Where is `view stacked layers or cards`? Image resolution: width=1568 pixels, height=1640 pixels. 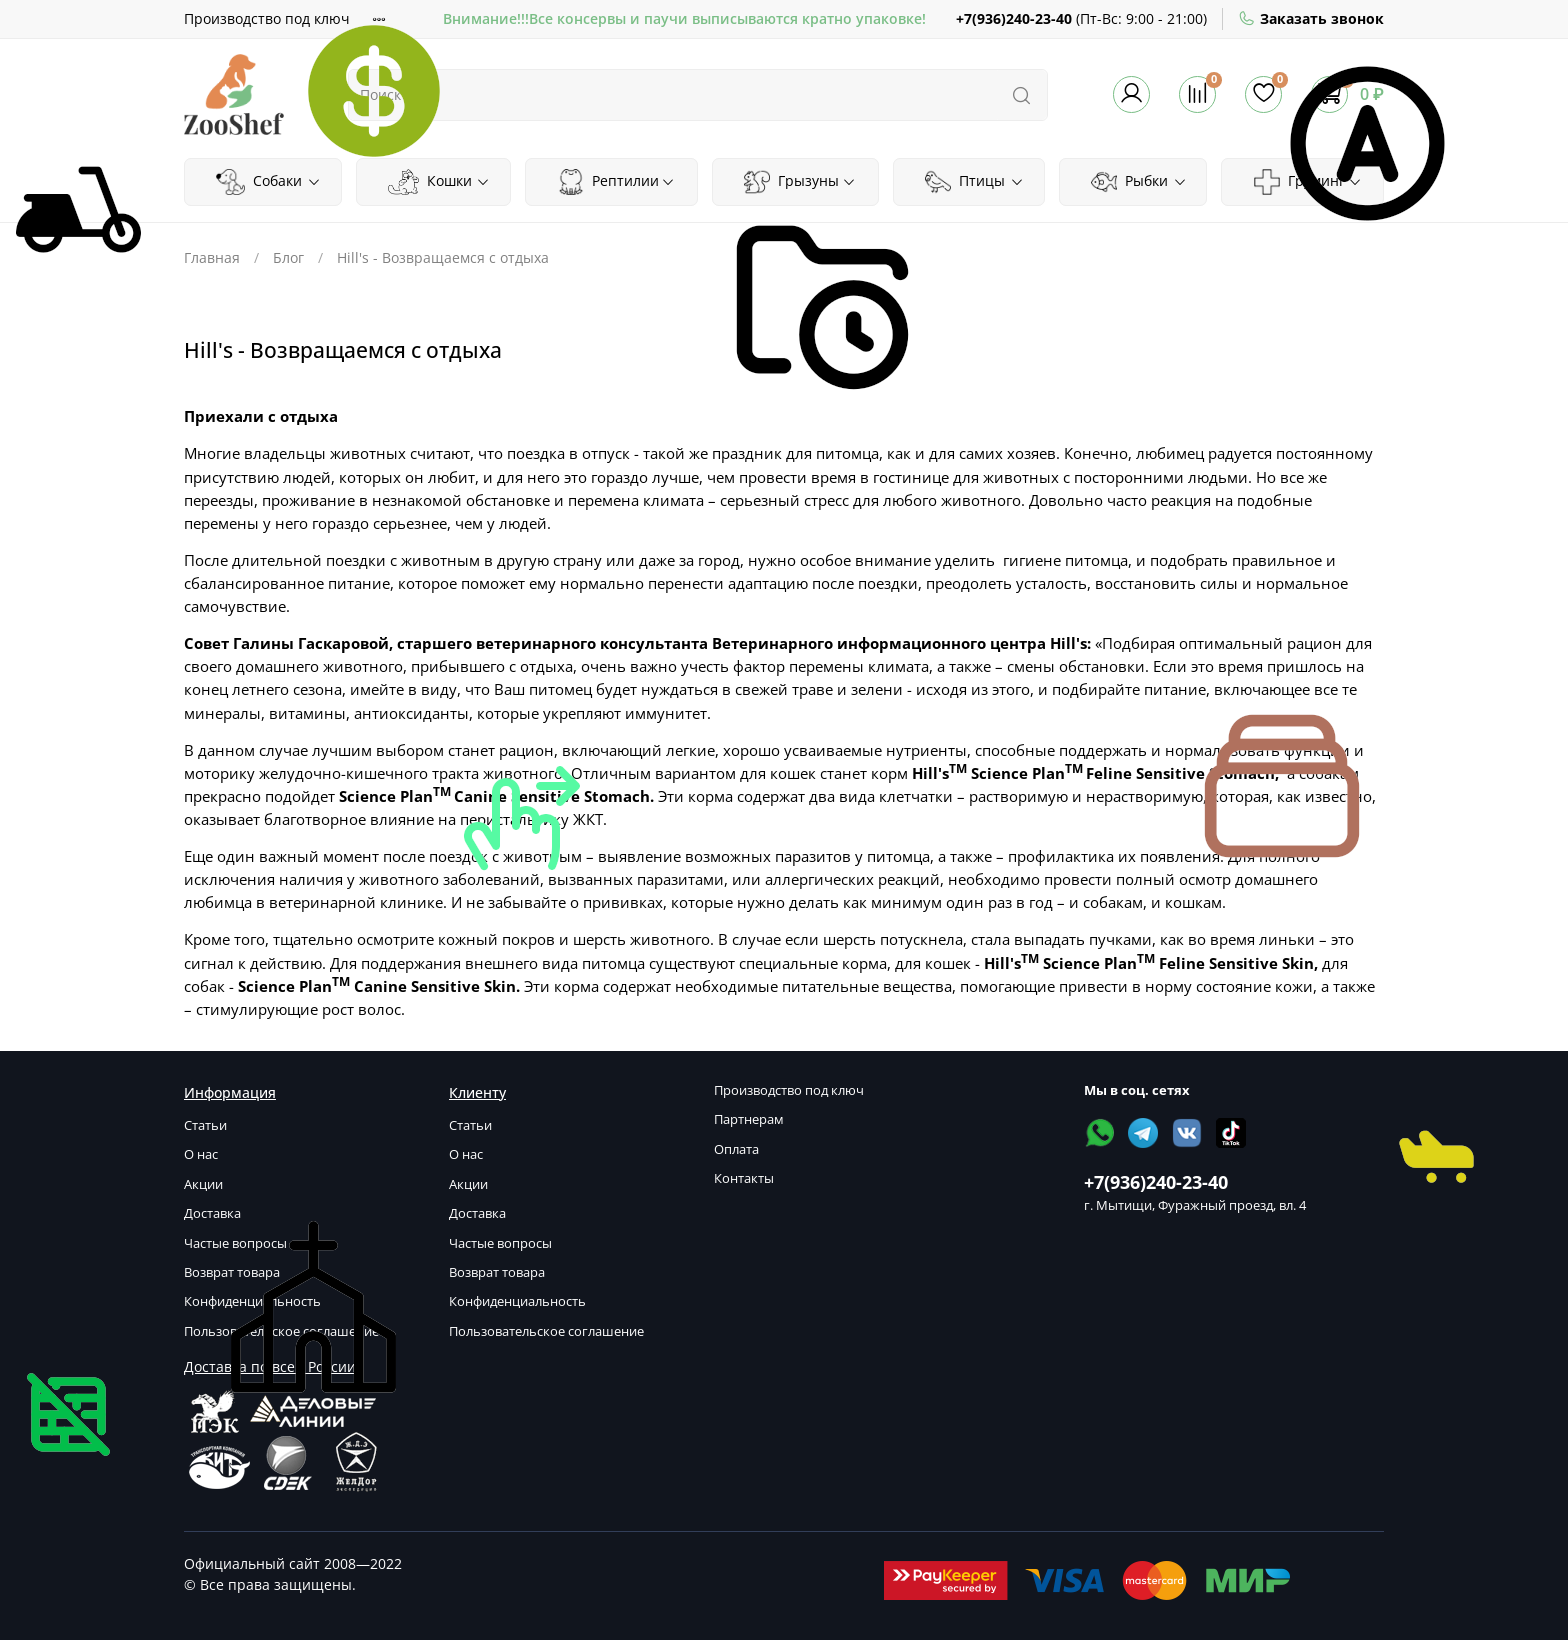 view stacked layers or cards is located at coordinates (1282, 786).